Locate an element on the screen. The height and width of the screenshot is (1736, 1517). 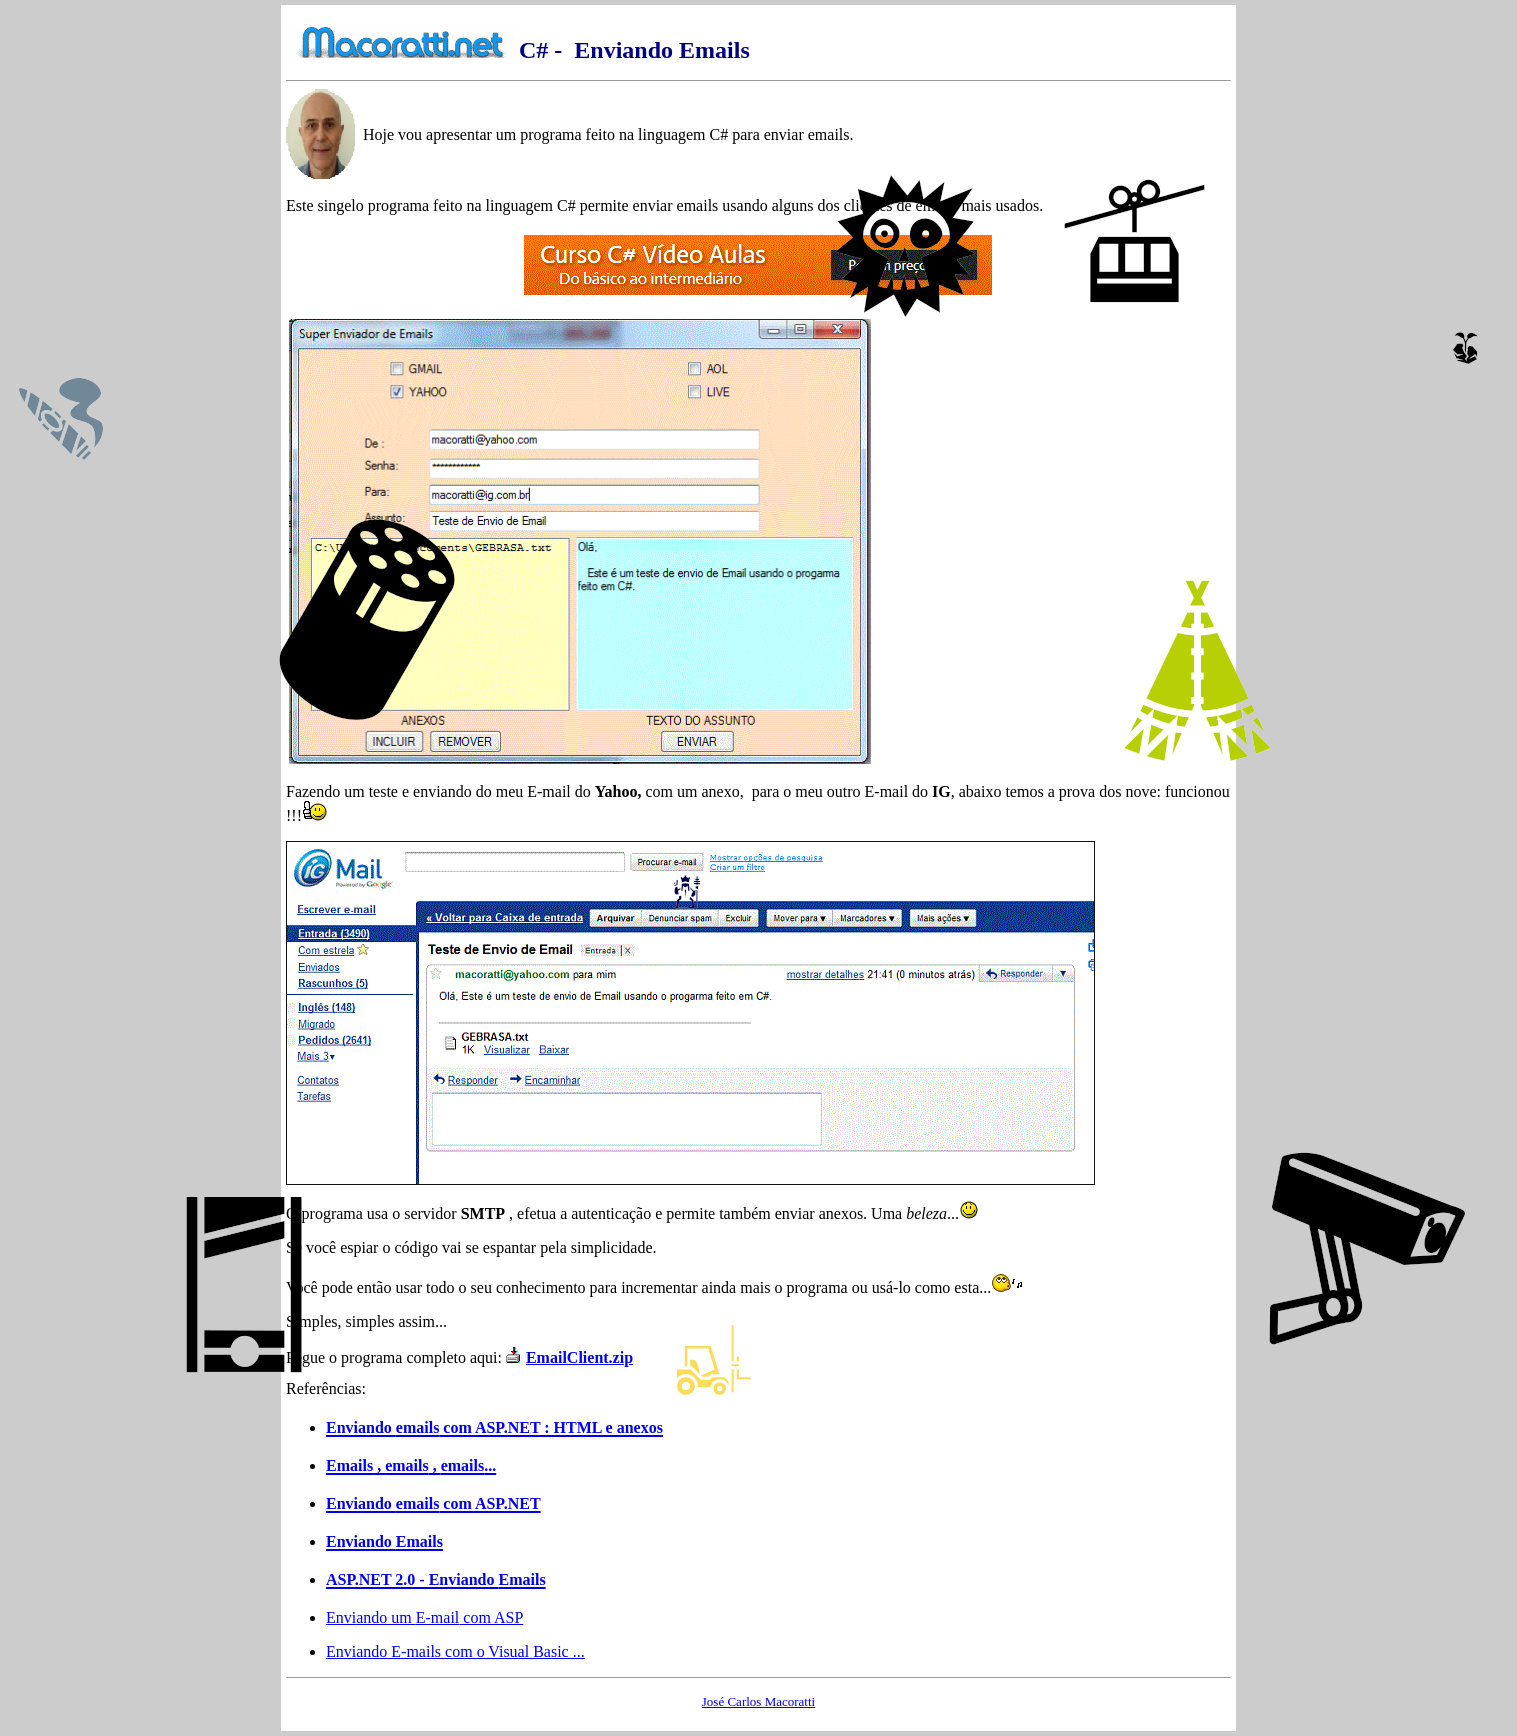
indicates smoking area or smoking permitted is located at coordinates (61, 419).